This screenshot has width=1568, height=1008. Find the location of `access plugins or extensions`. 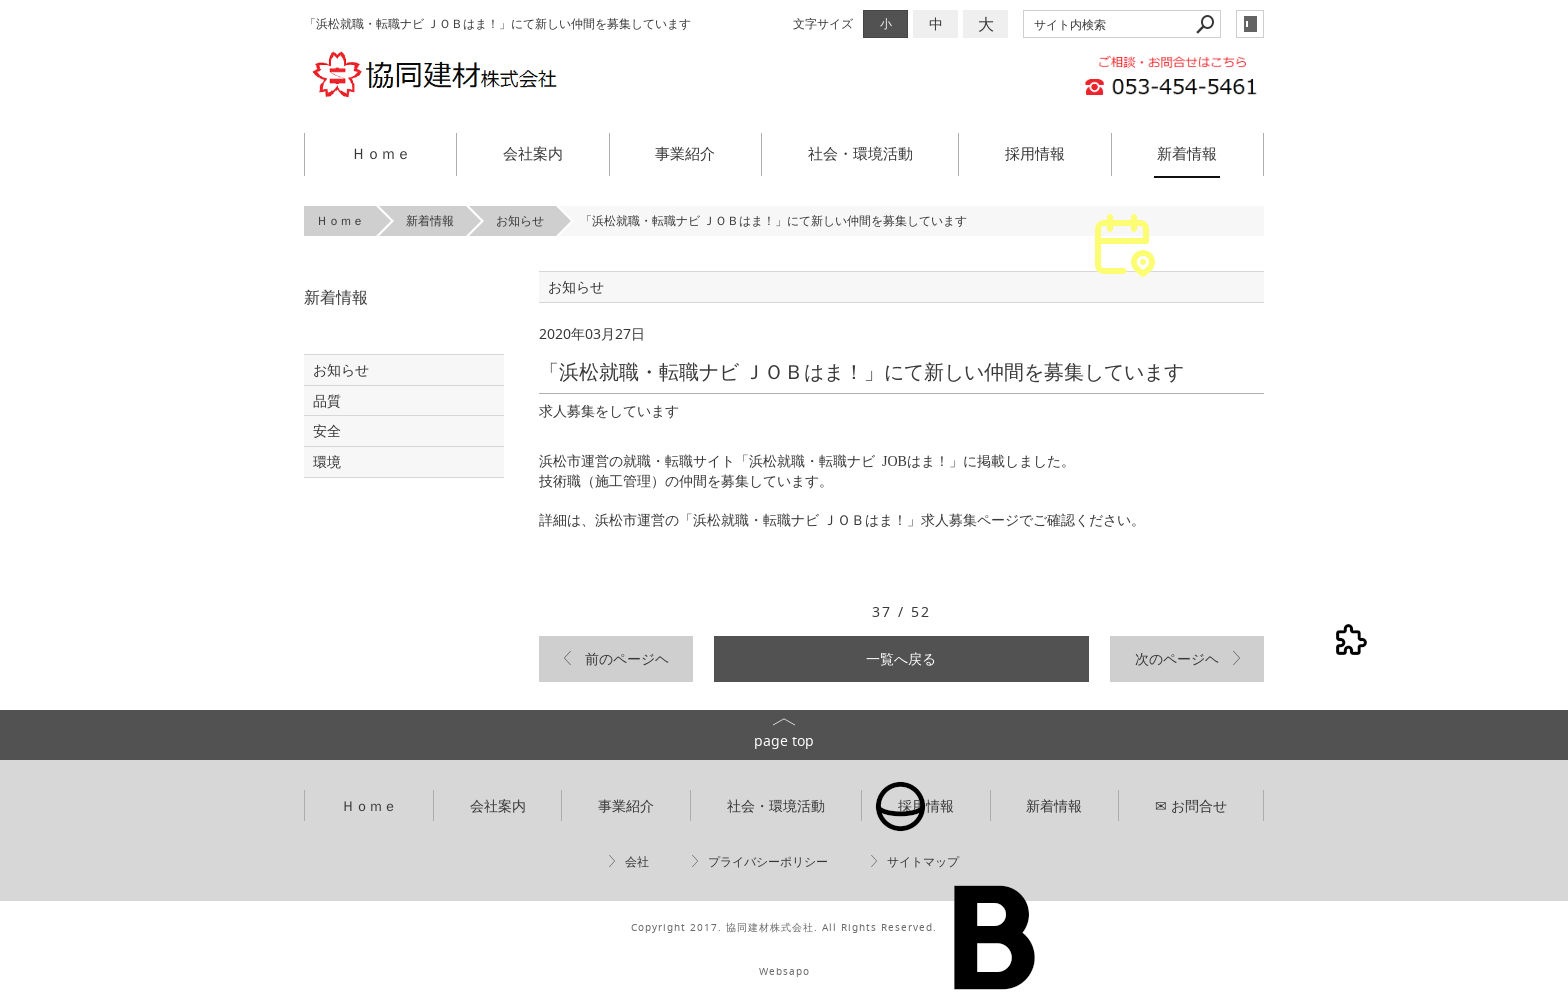

access plugins or extensions is located at coordinates (1351, 639).